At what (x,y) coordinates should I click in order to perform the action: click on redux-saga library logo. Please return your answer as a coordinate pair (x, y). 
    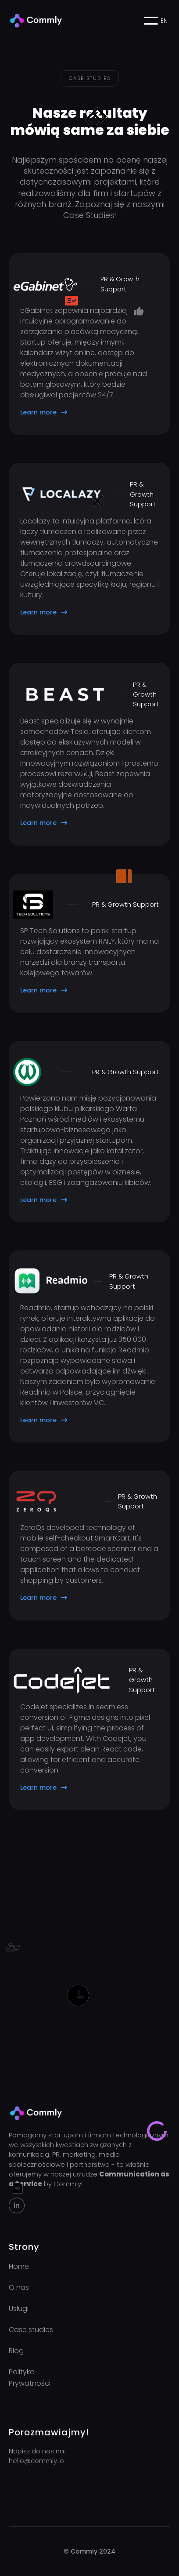
    Looking at the image, I should click on (13, 1947).